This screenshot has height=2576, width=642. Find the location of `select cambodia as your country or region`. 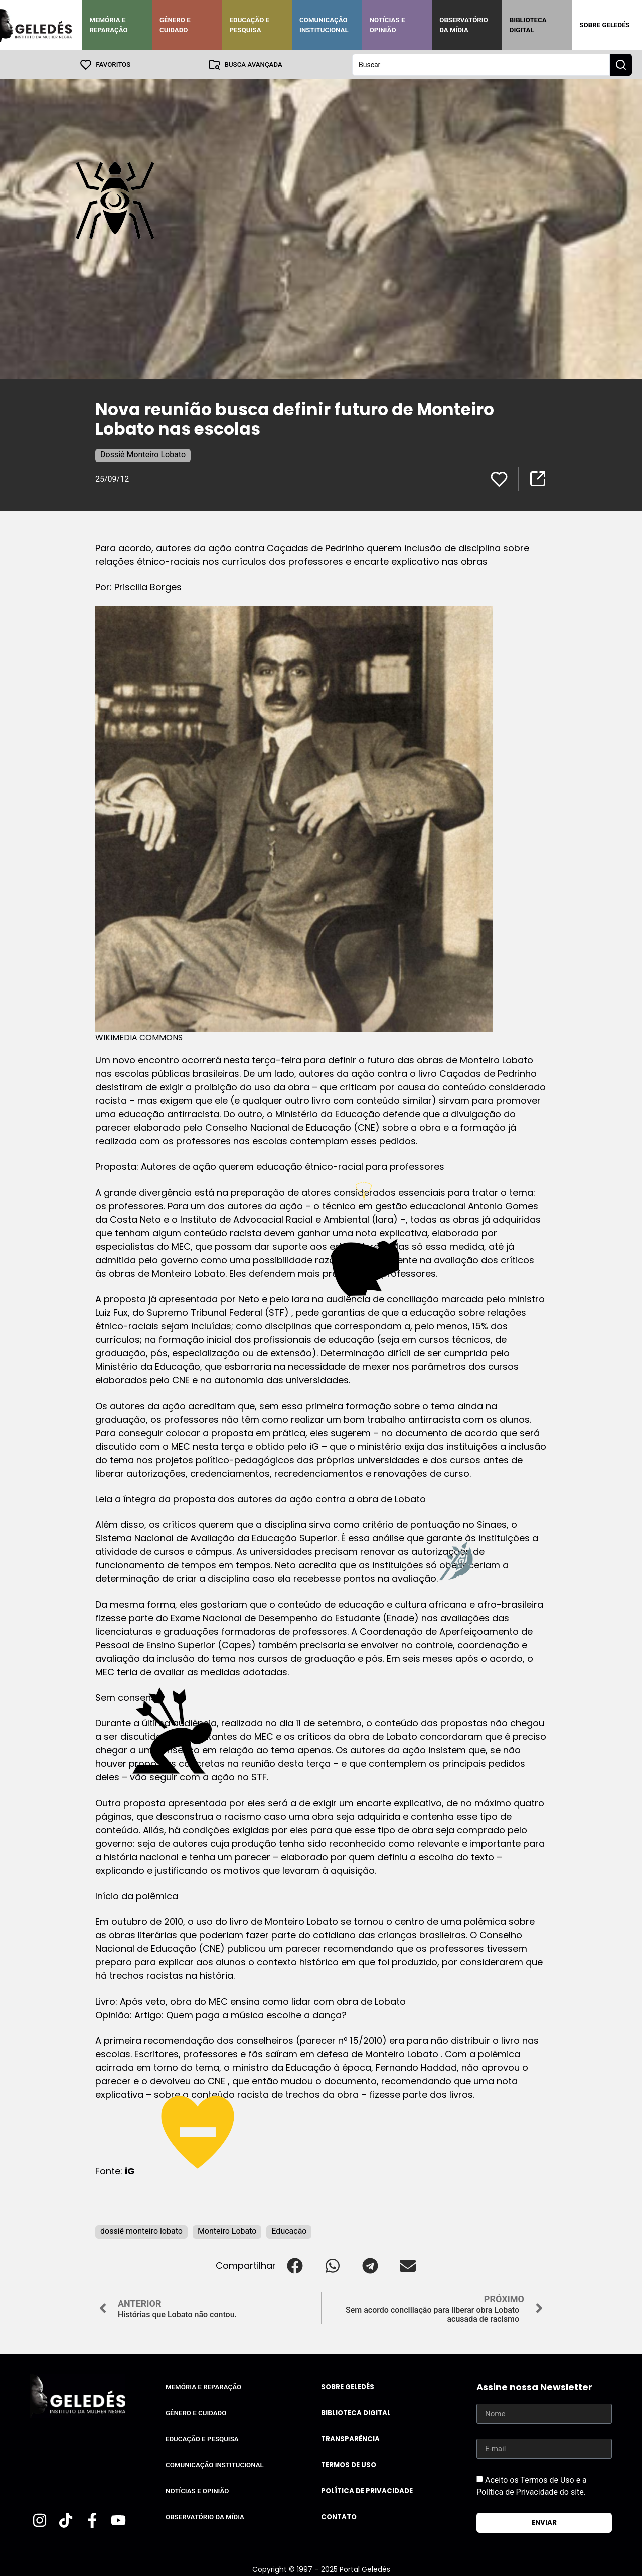

select cambodia as your country or region is located at coordinates (365, 1267).